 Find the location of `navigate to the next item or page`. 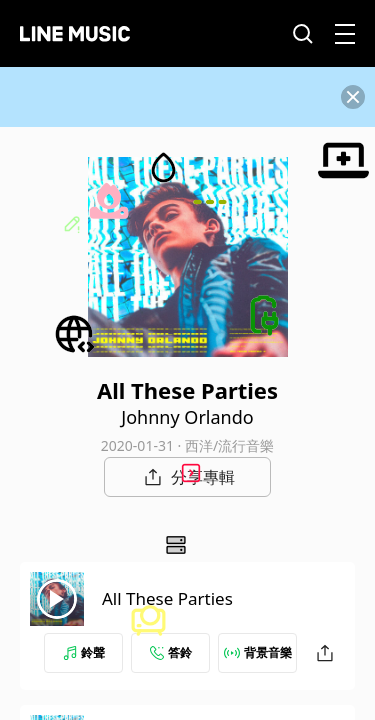

navigate to the next item or page is located at coordinates (191, 473).